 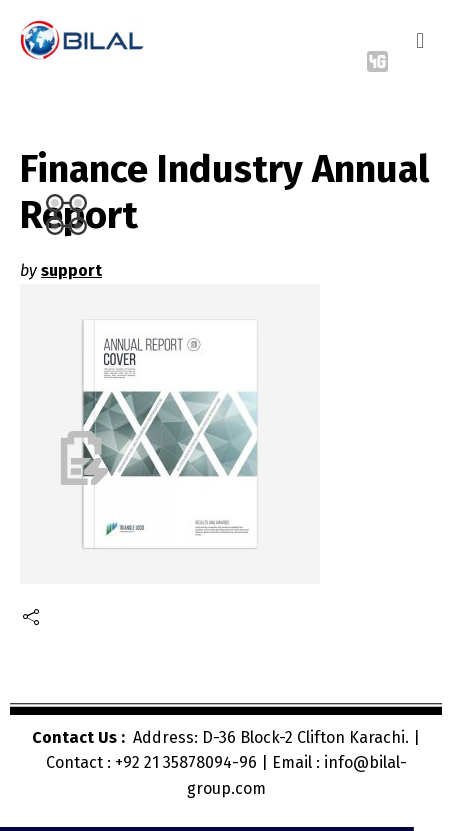 What do you see at coordinates (81, 458) in the screenshot?
I see `battery is charging with good charge level` at bounding box center [81, 458].